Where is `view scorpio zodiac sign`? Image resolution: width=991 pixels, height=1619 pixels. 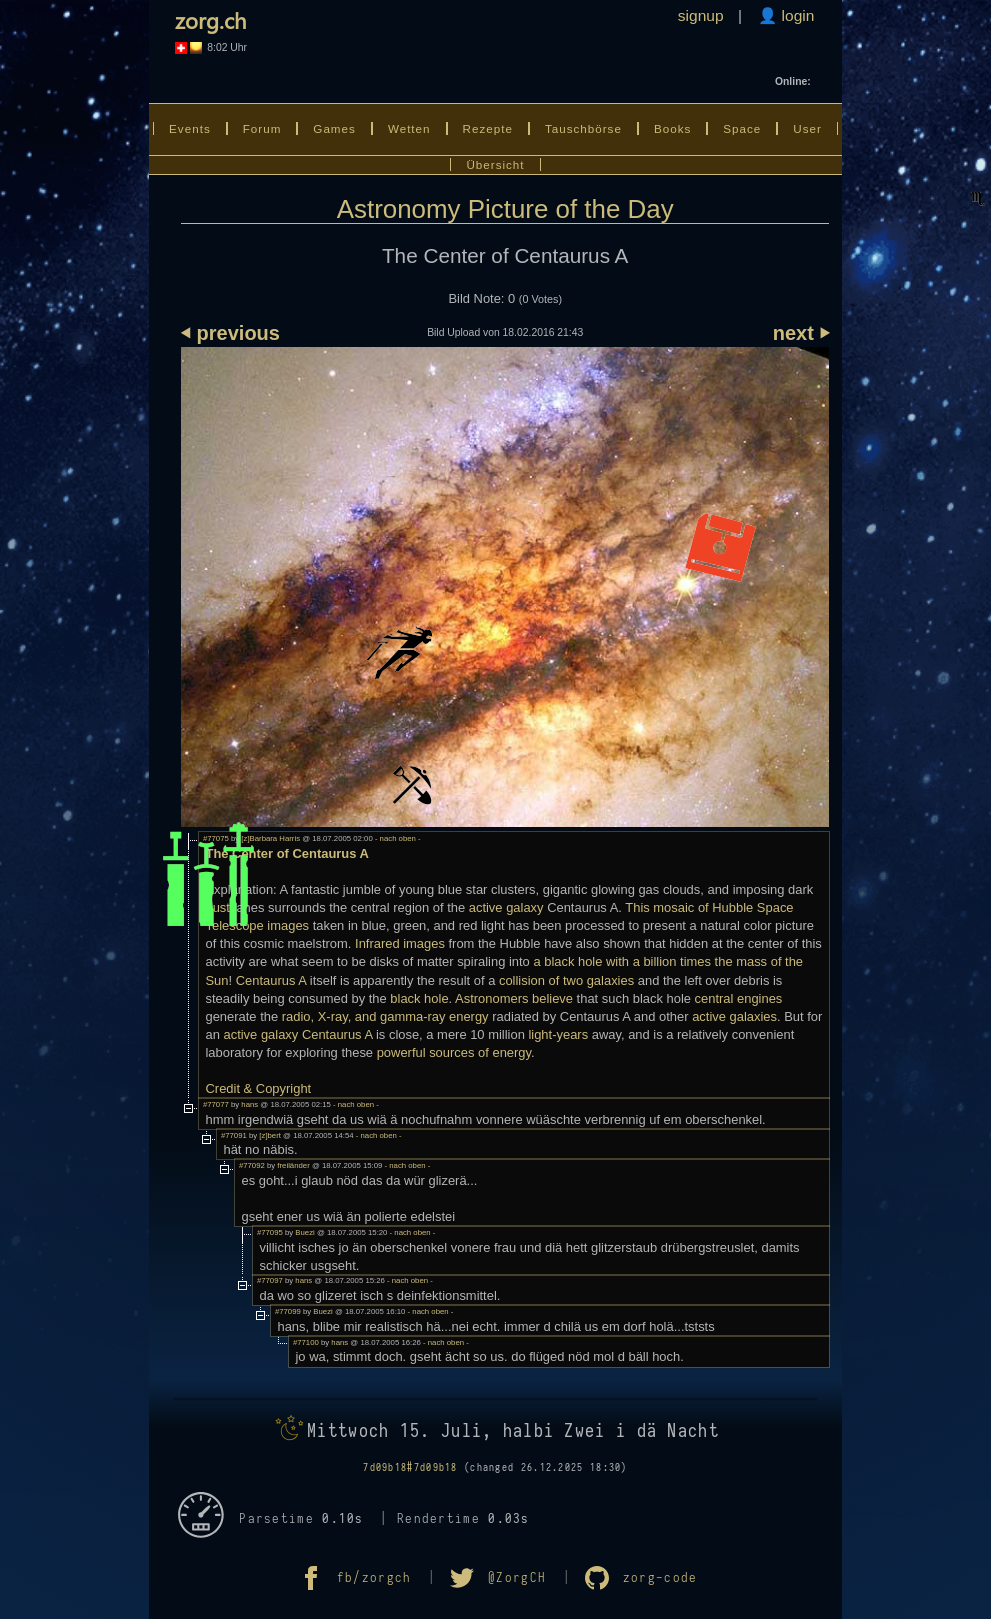
view scorpio zodiac sign is located at coordinates (978, 199).